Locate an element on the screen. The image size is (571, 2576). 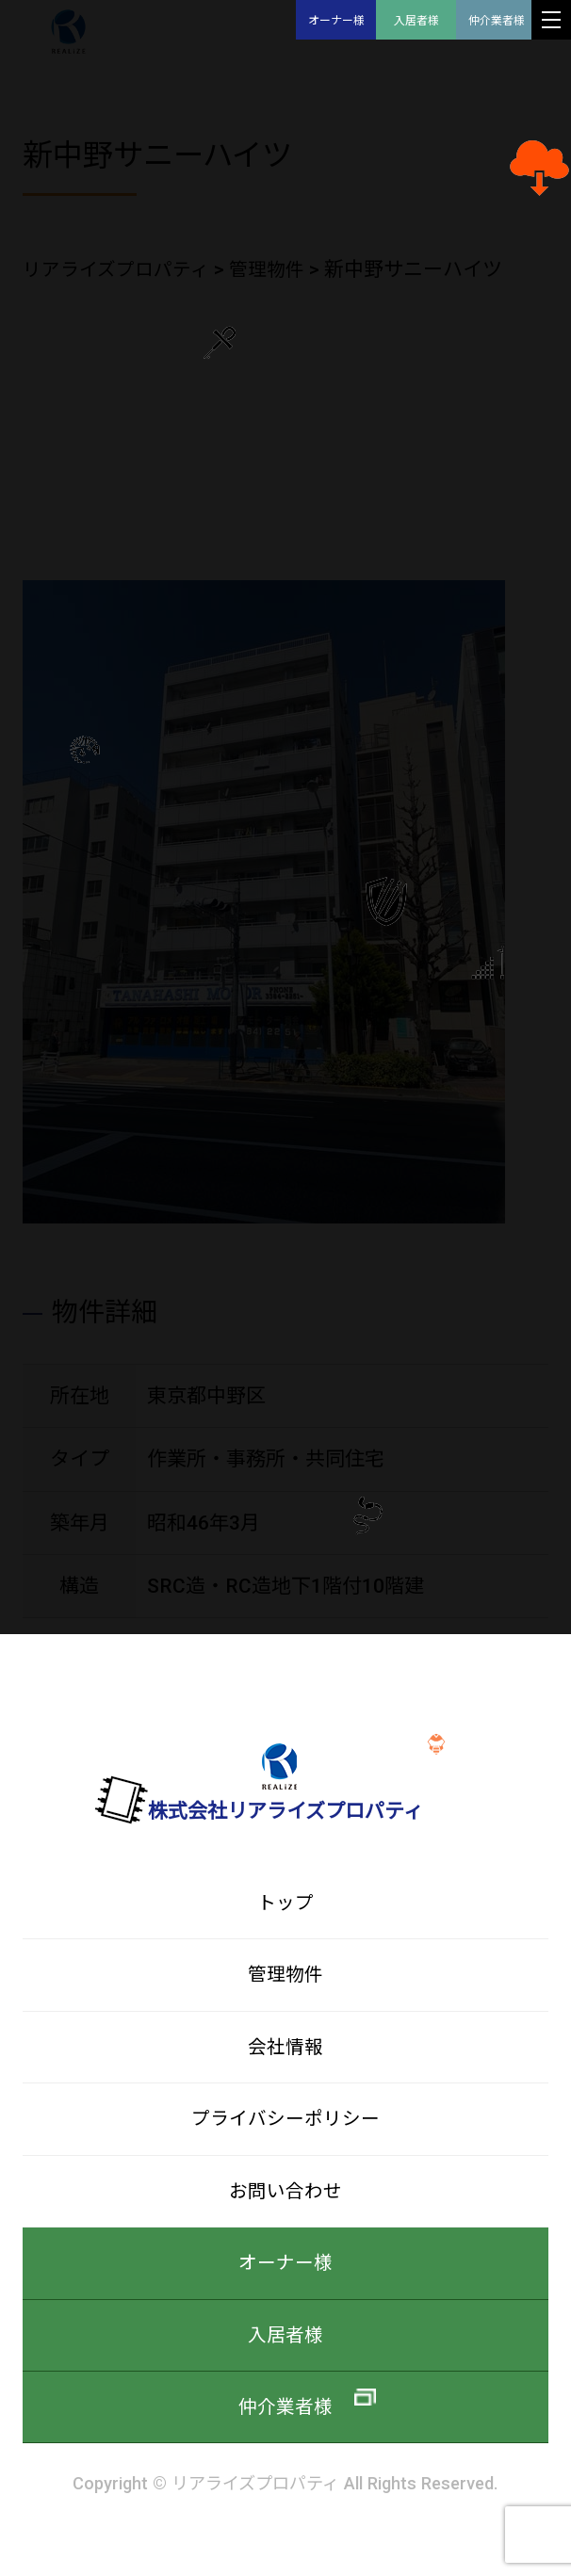
view hardware or processor information is located at coordinates (121, 1800).